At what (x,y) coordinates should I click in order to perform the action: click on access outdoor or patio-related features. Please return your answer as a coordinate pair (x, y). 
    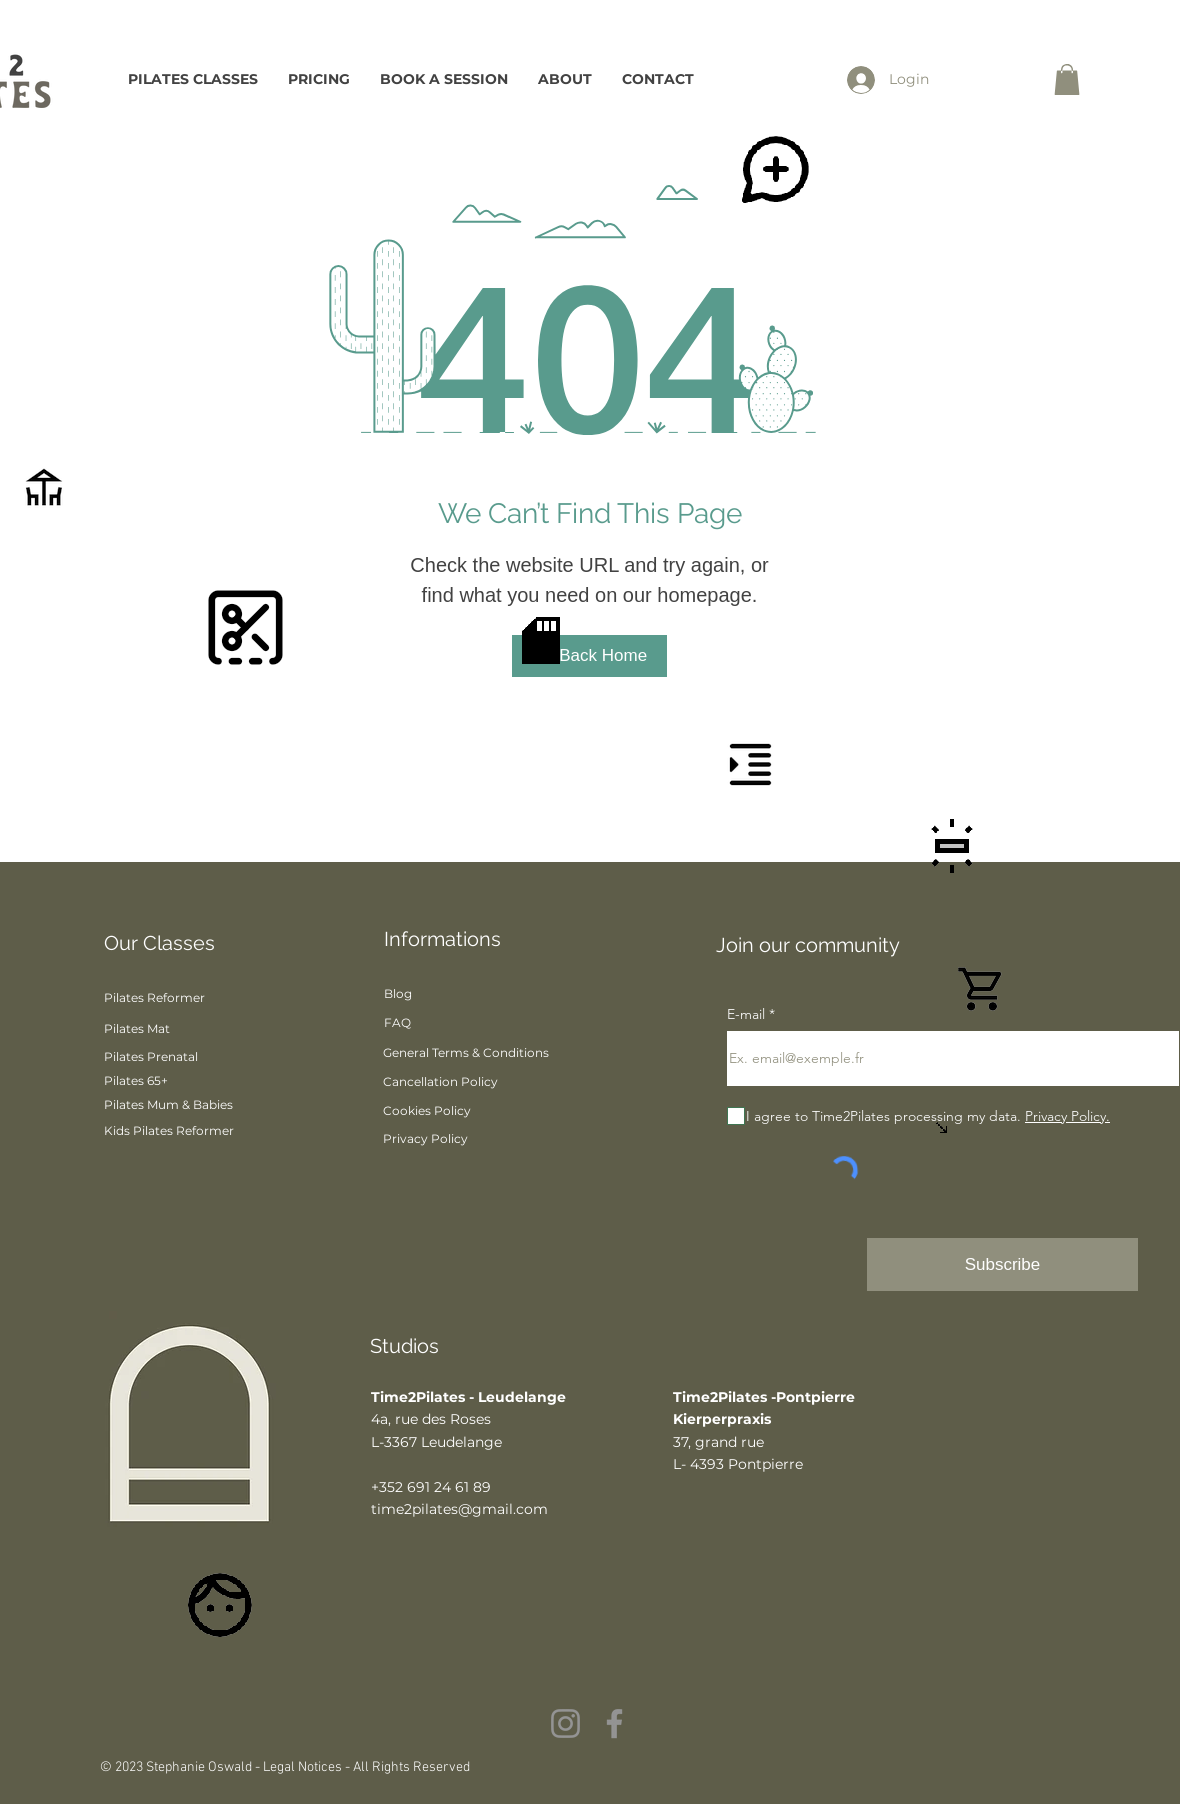
    Looking at the image, I should click on (44, 487).